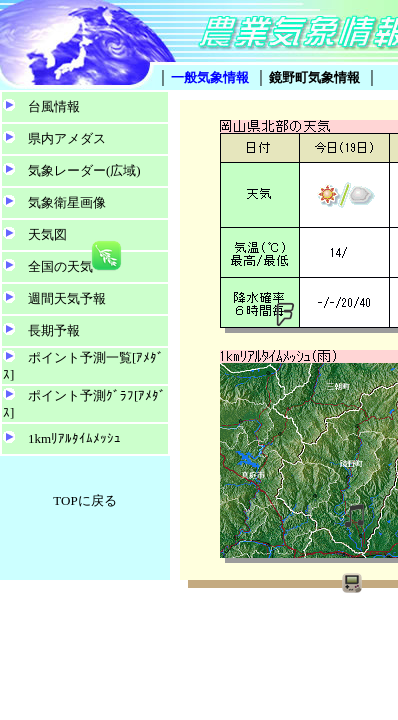 The height and width of the screenshot is (720, 398). What do you see at coordinates (354, 516) in the screenshot?
I see `open the music app` at bounding box center [354, 516].